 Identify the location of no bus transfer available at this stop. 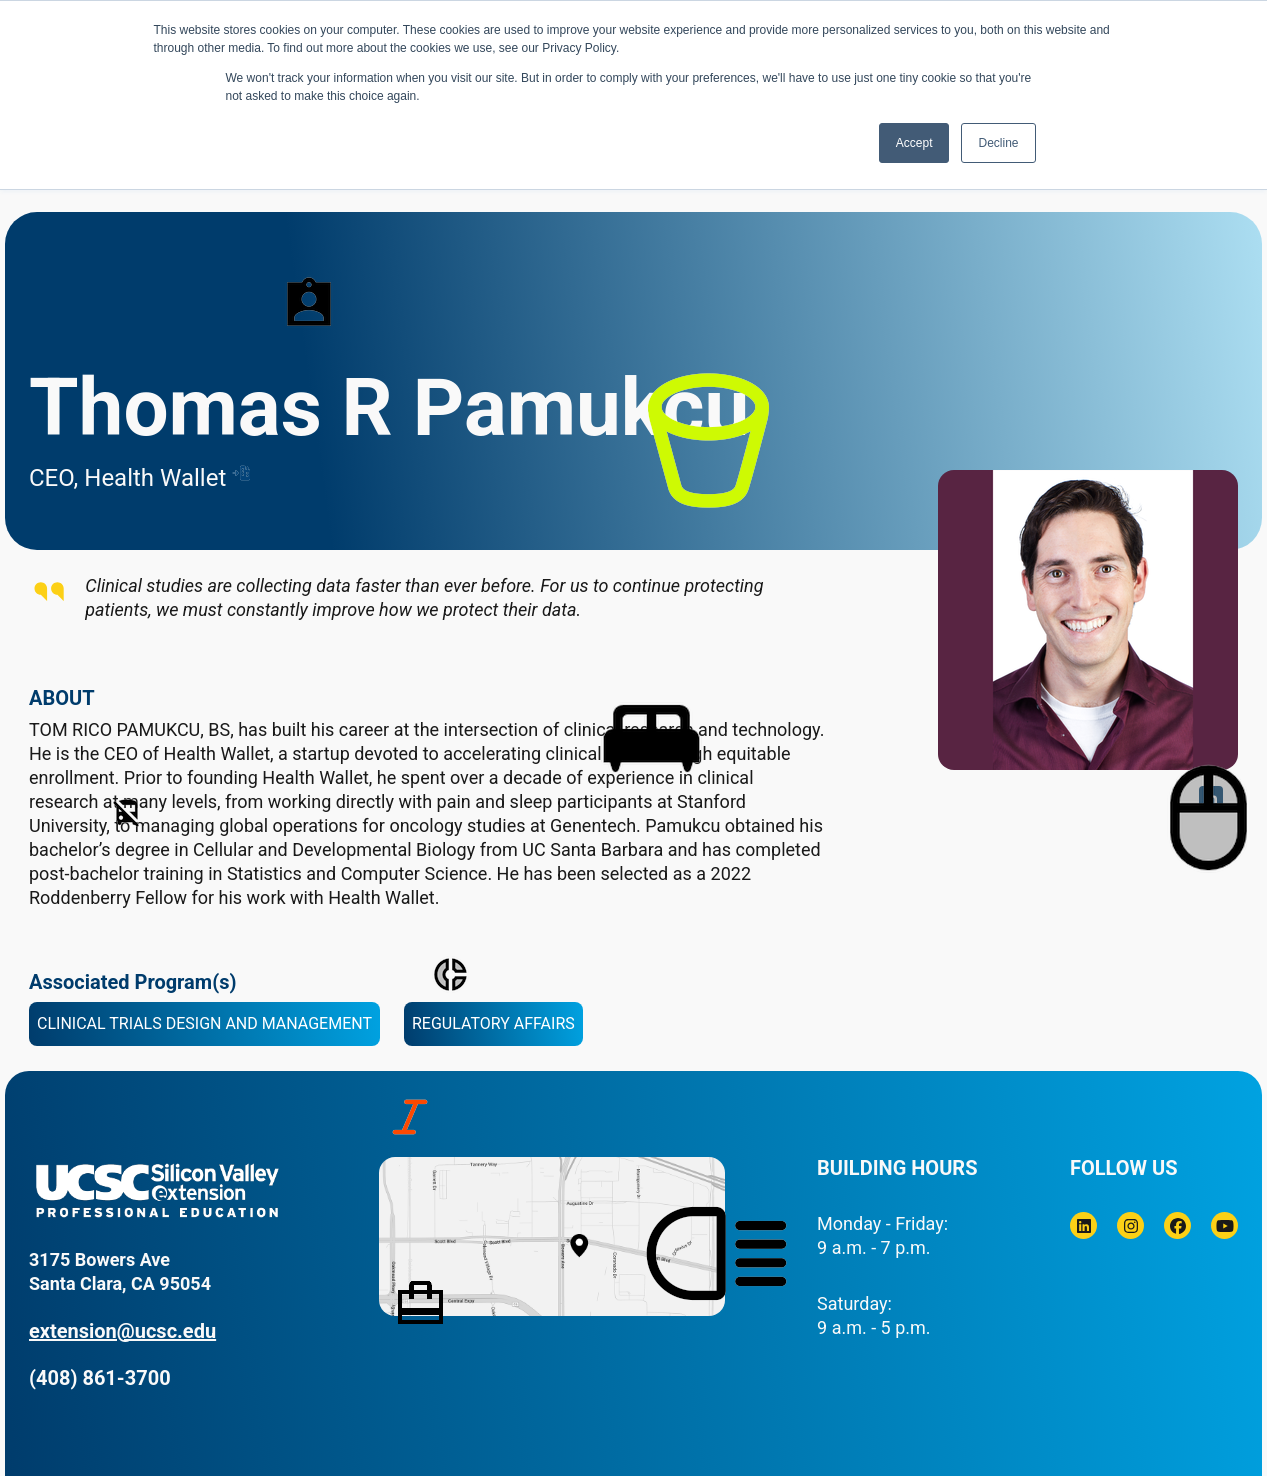
(127, 813).